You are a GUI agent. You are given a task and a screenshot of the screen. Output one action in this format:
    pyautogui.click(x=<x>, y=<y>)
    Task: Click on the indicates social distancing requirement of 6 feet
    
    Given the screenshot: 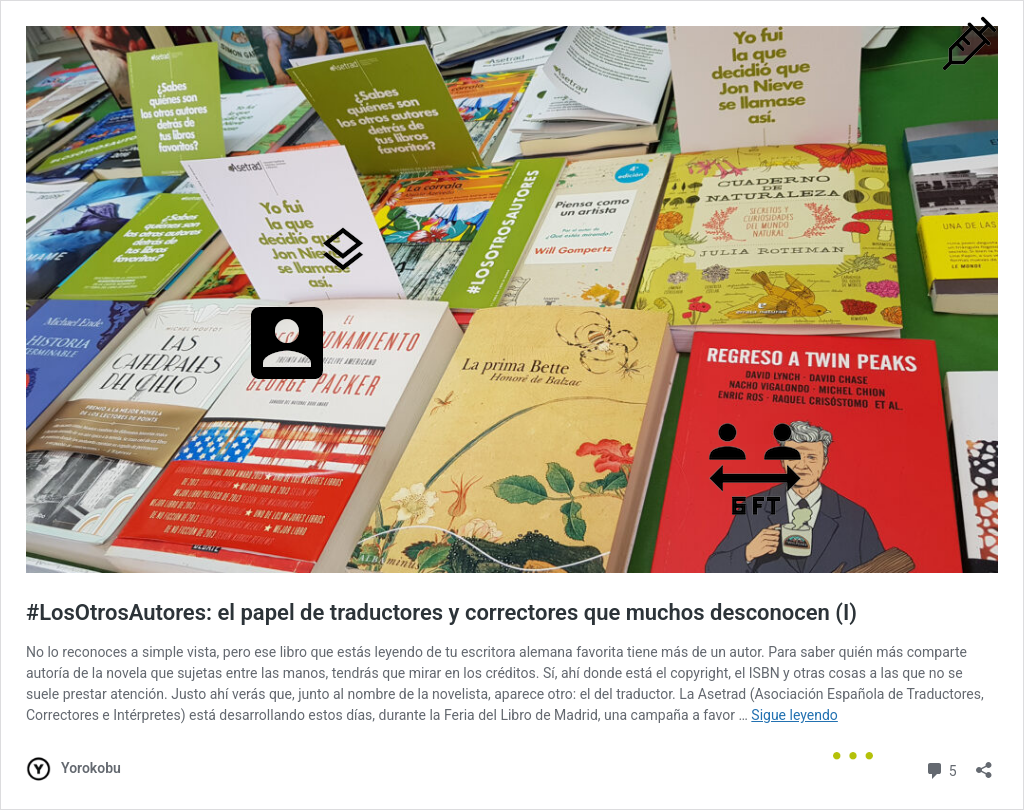 What is the action you would take?
    pyautogui.click(x=755, y=469)
    